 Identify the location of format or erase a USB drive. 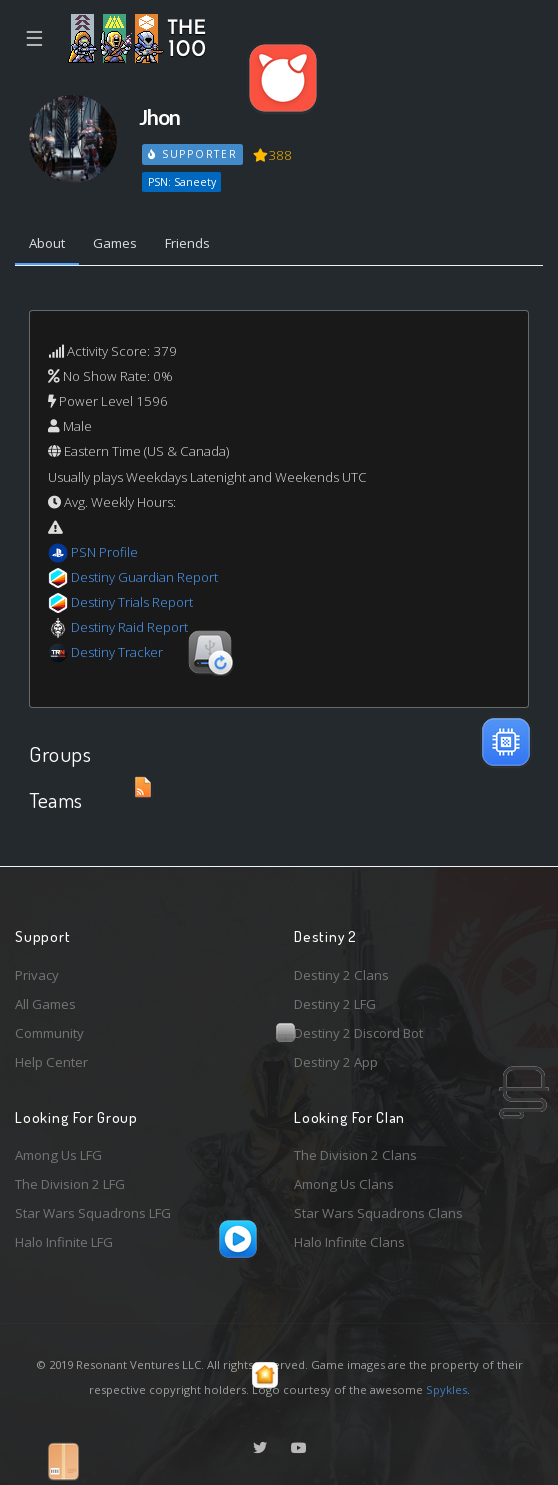
(210, 652).